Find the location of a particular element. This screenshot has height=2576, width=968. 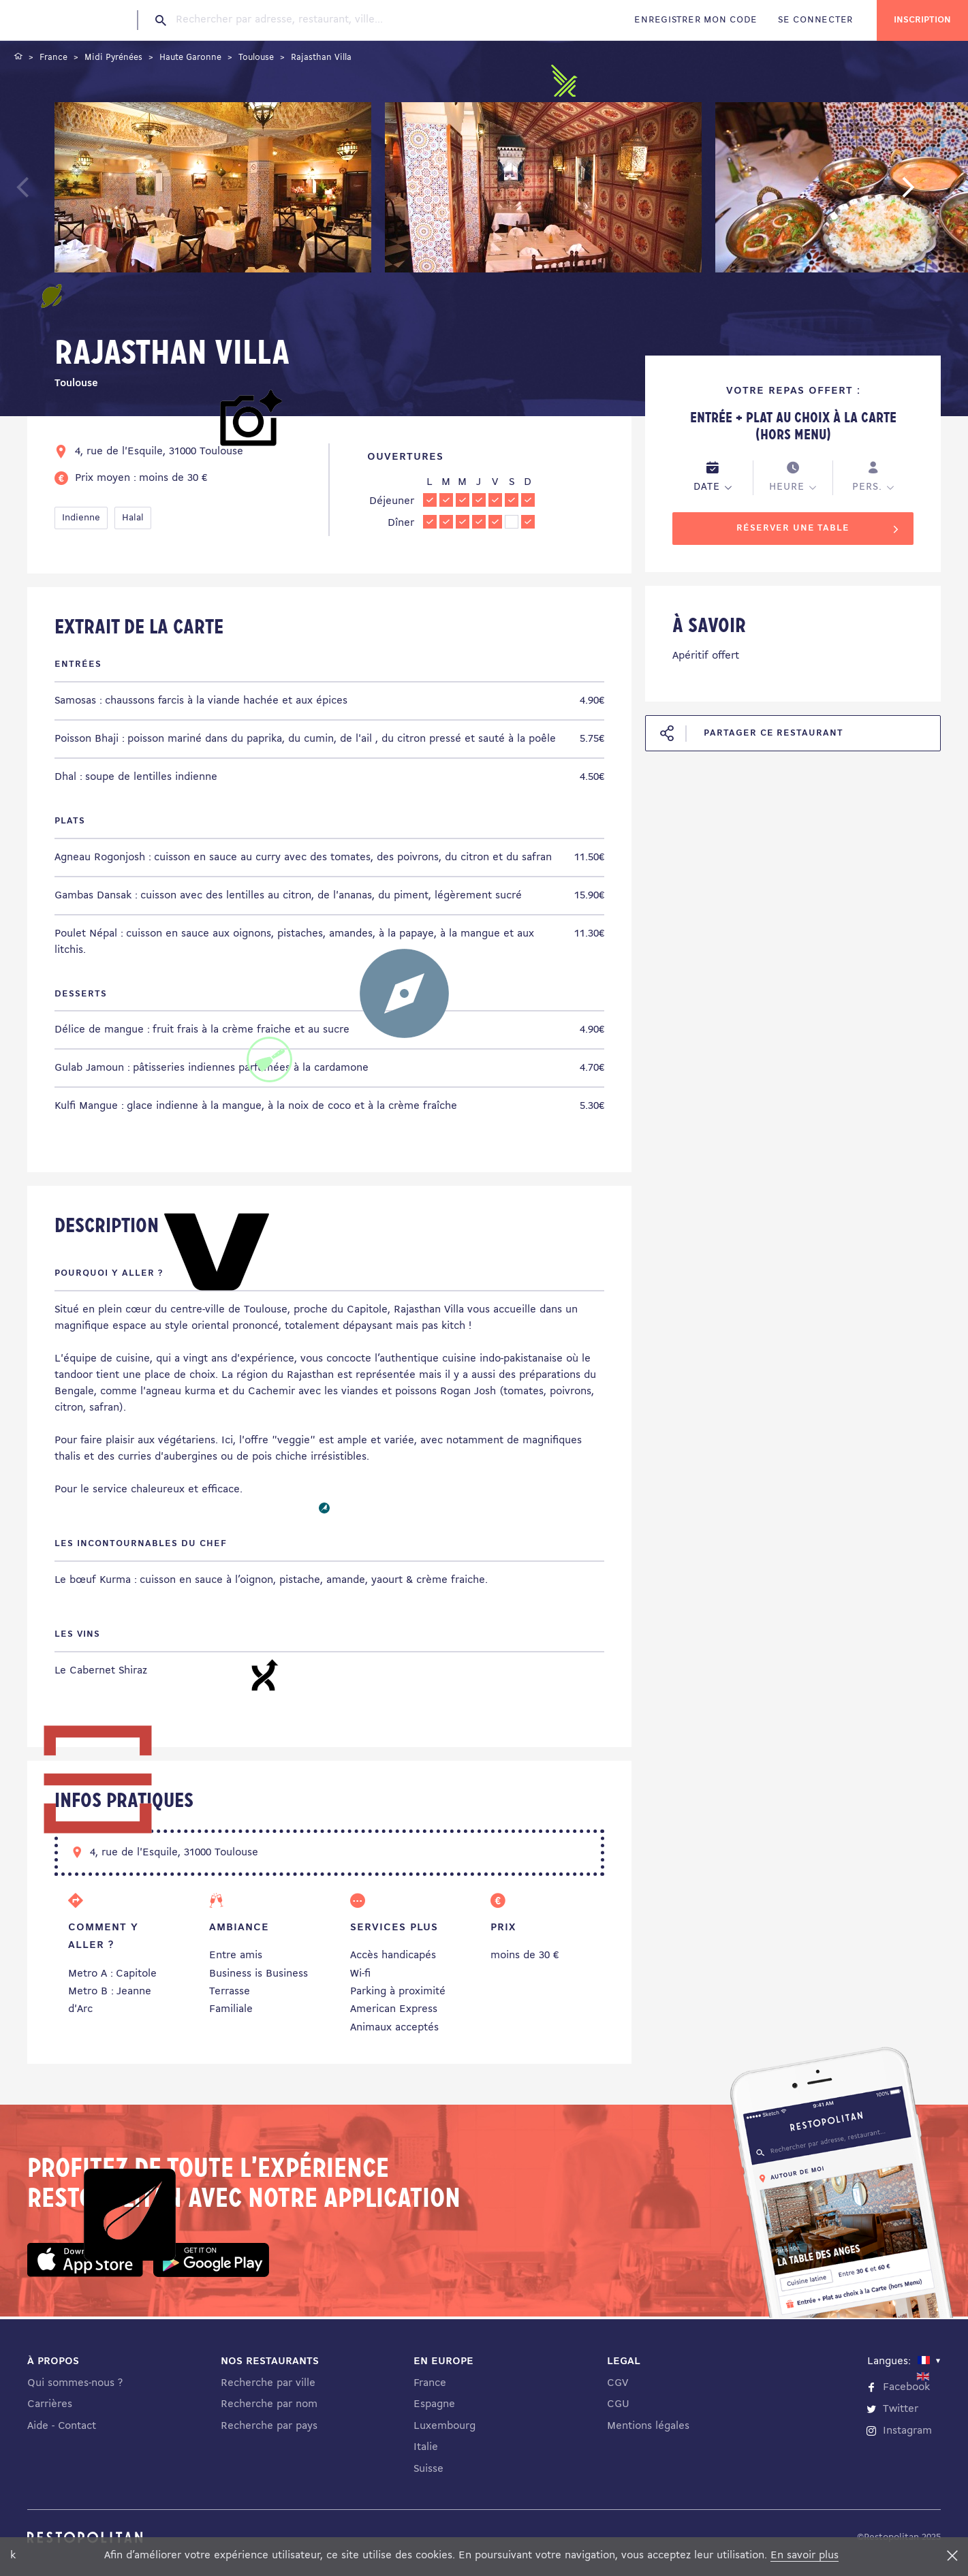

Falco open-source security tool logo is located at coordinates (564, 80).